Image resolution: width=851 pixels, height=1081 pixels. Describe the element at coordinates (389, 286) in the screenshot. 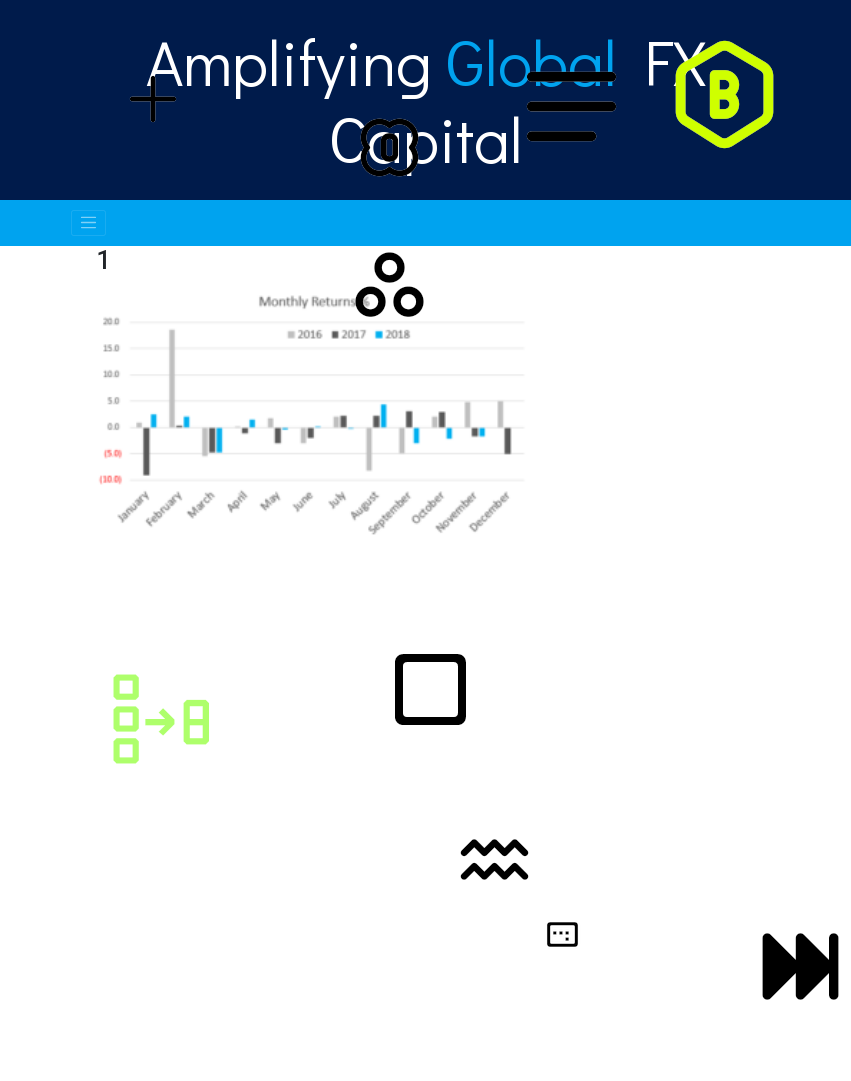

I see `open asana project management app` at that location.